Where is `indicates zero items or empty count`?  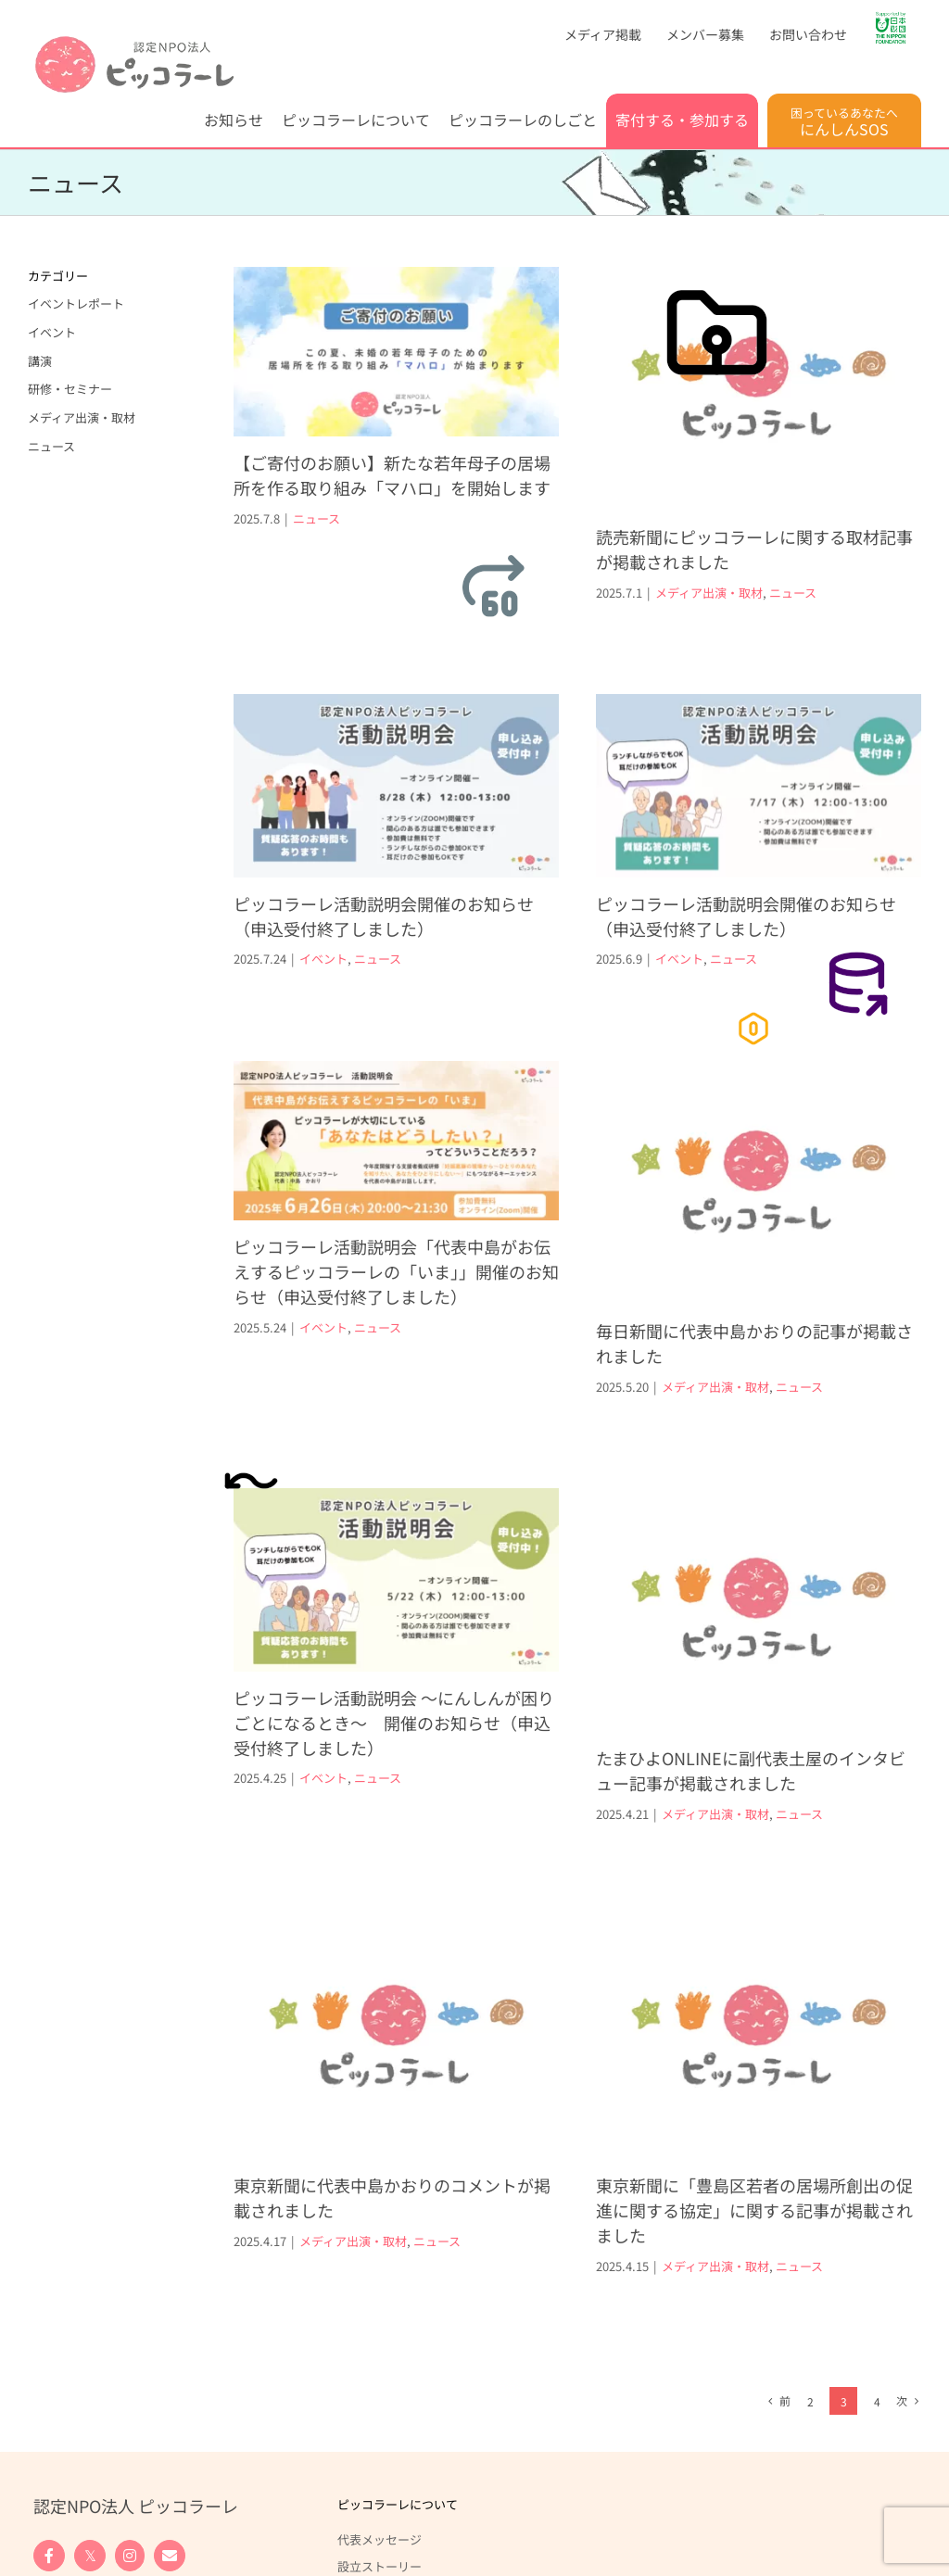
indicates zero items or empty count is located at coordinates (753, 1029).